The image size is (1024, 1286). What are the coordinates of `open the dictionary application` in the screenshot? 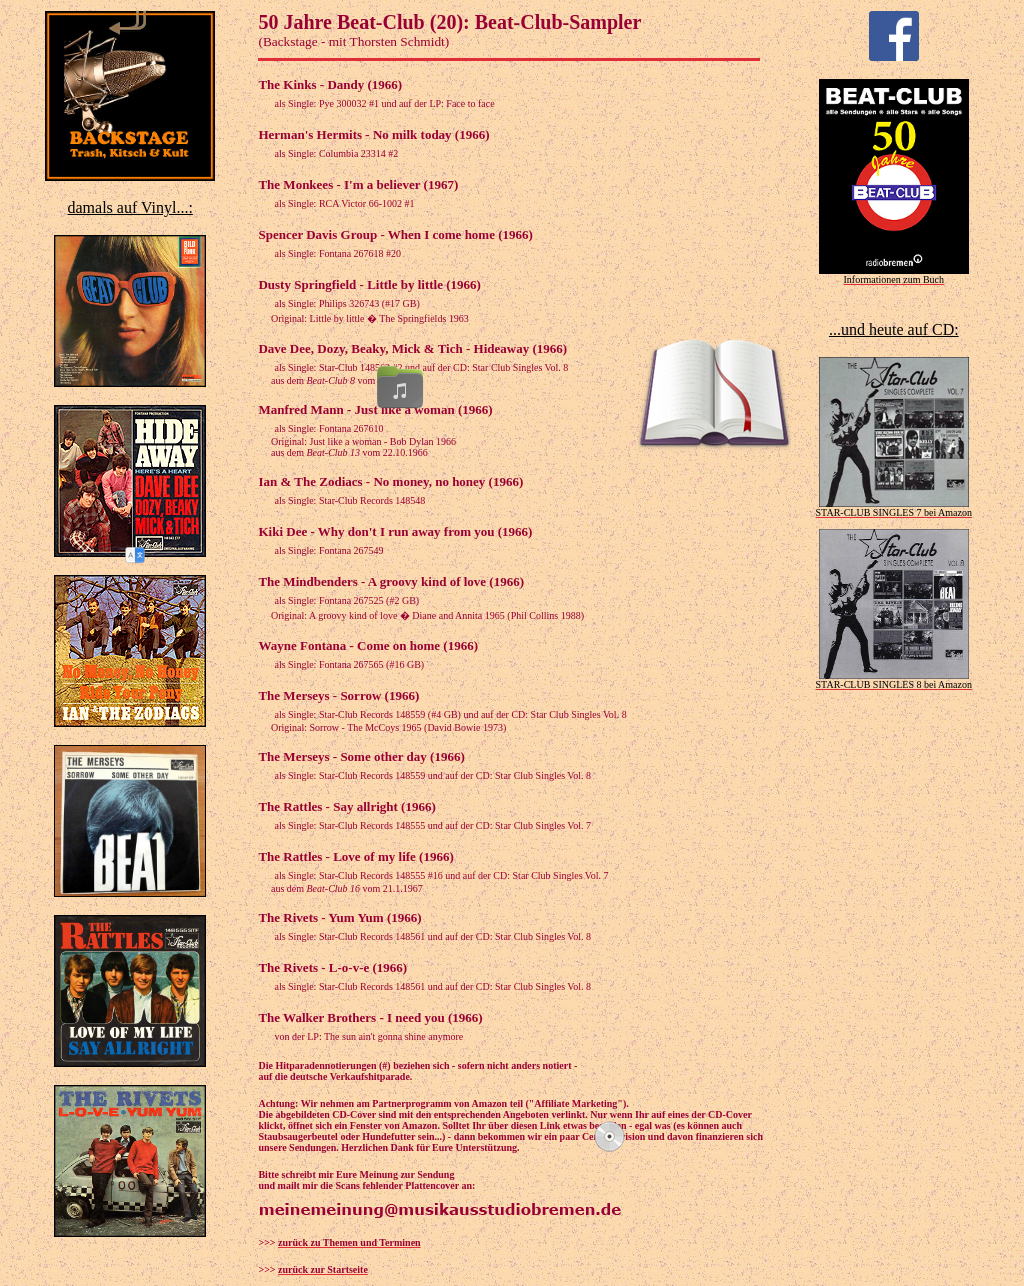 It's located at (714, 381).